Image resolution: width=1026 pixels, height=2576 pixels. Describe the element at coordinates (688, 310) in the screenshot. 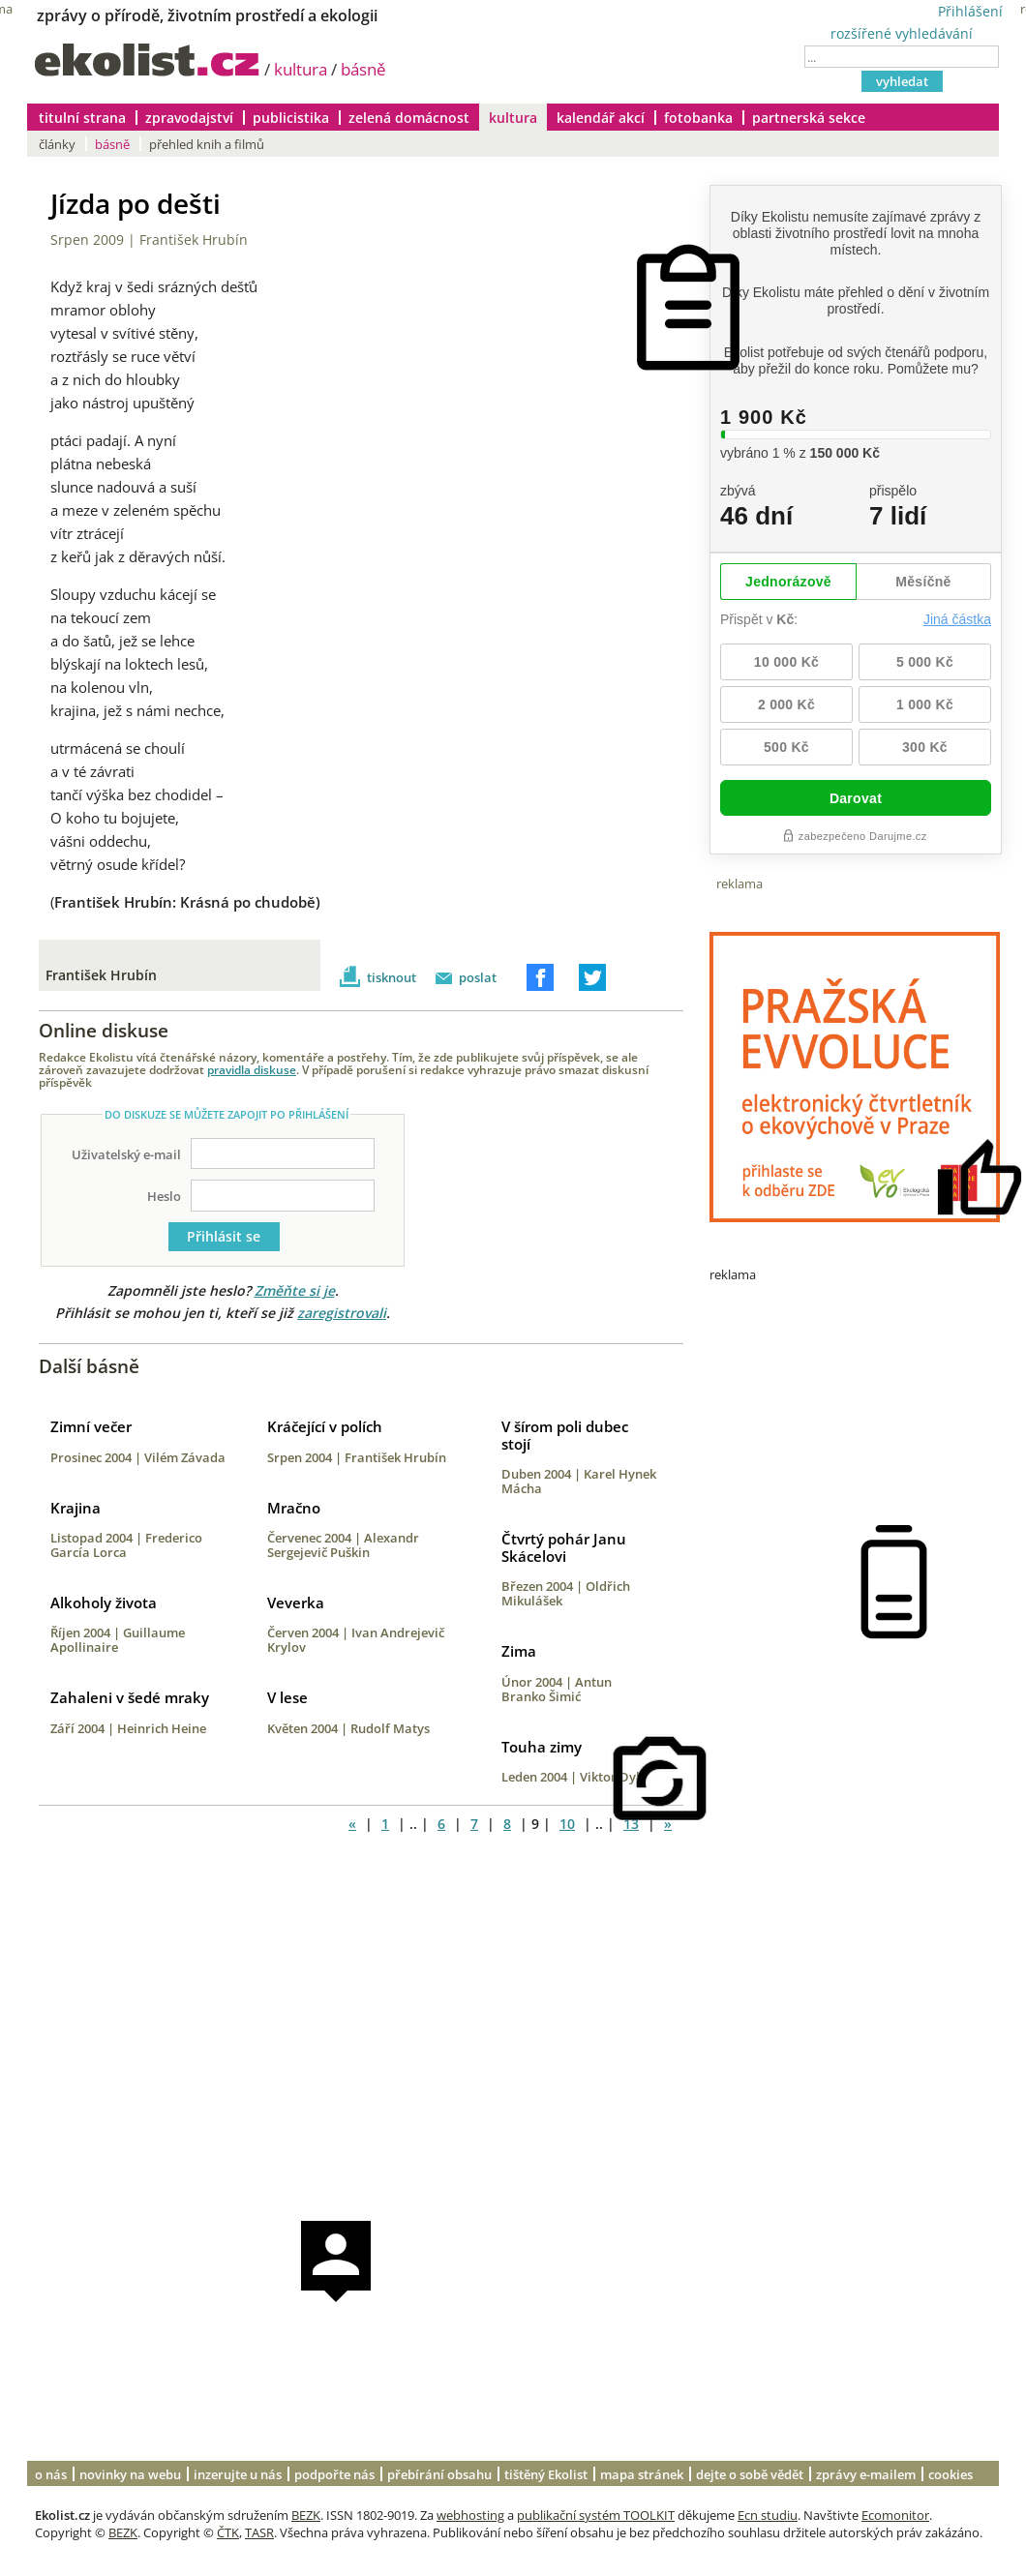

I see `view clipboard contents` at that location.